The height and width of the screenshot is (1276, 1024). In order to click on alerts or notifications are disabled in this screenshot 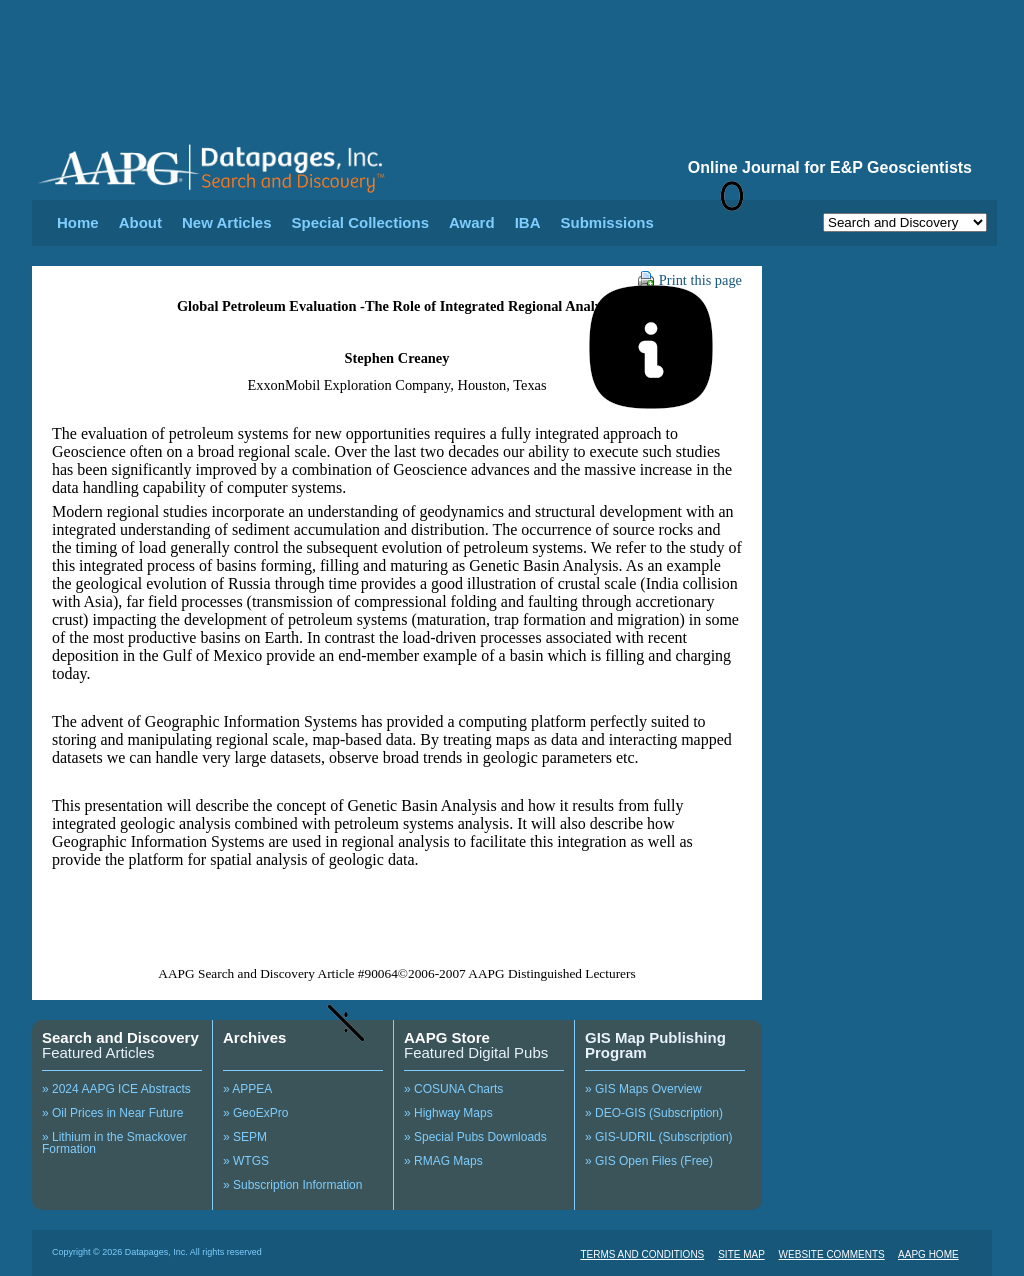, I will do `click(346, 1023)`.